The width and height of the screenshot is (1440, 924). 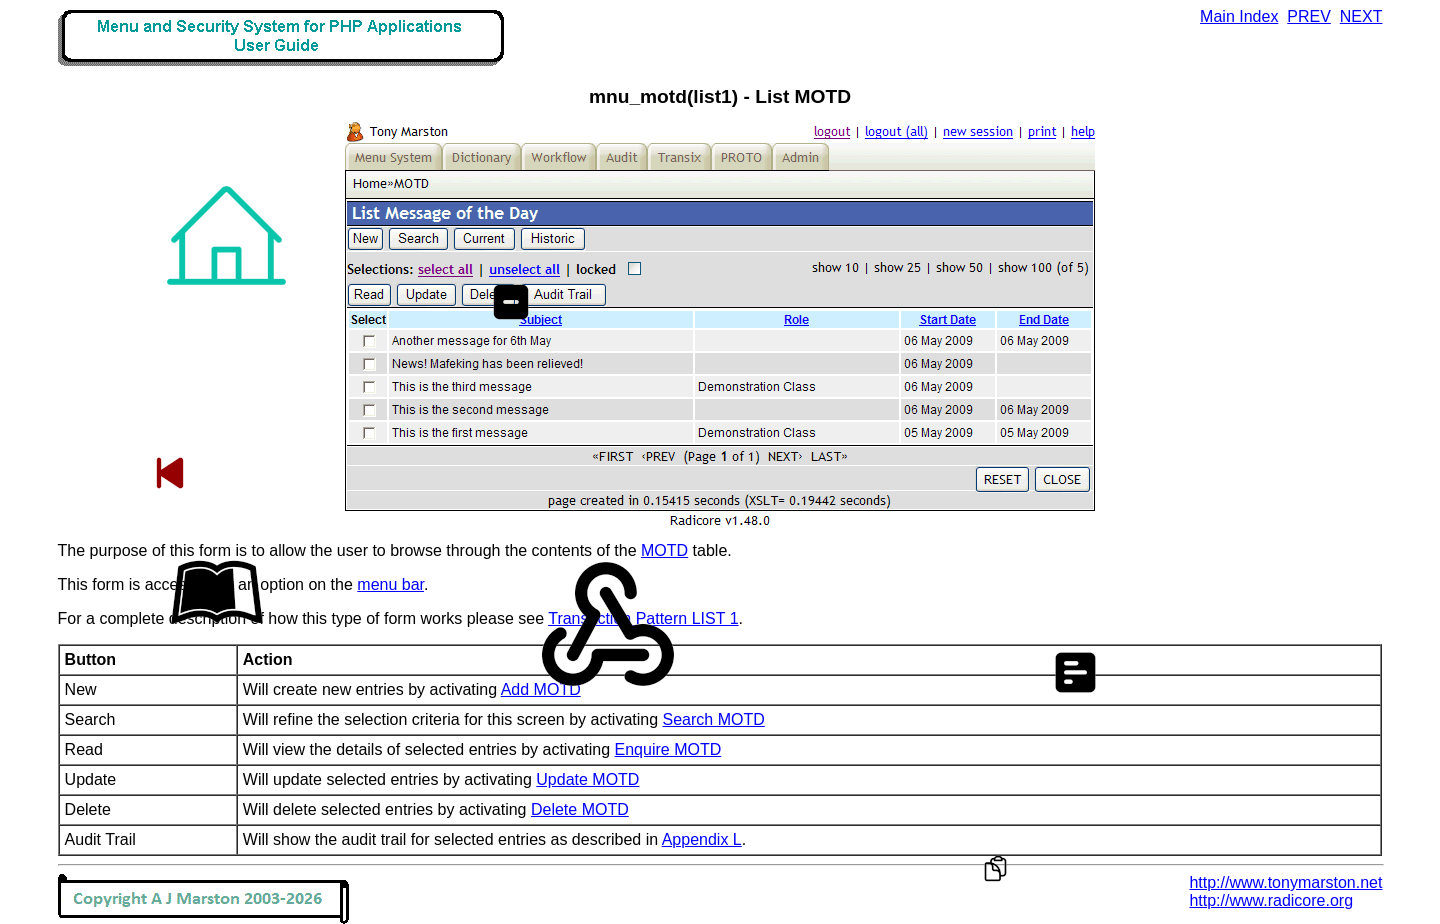 What do you see at coordinates (226, 237) in the screenshot?
I see `navigate to home screen` at bounding box center [226, 237].